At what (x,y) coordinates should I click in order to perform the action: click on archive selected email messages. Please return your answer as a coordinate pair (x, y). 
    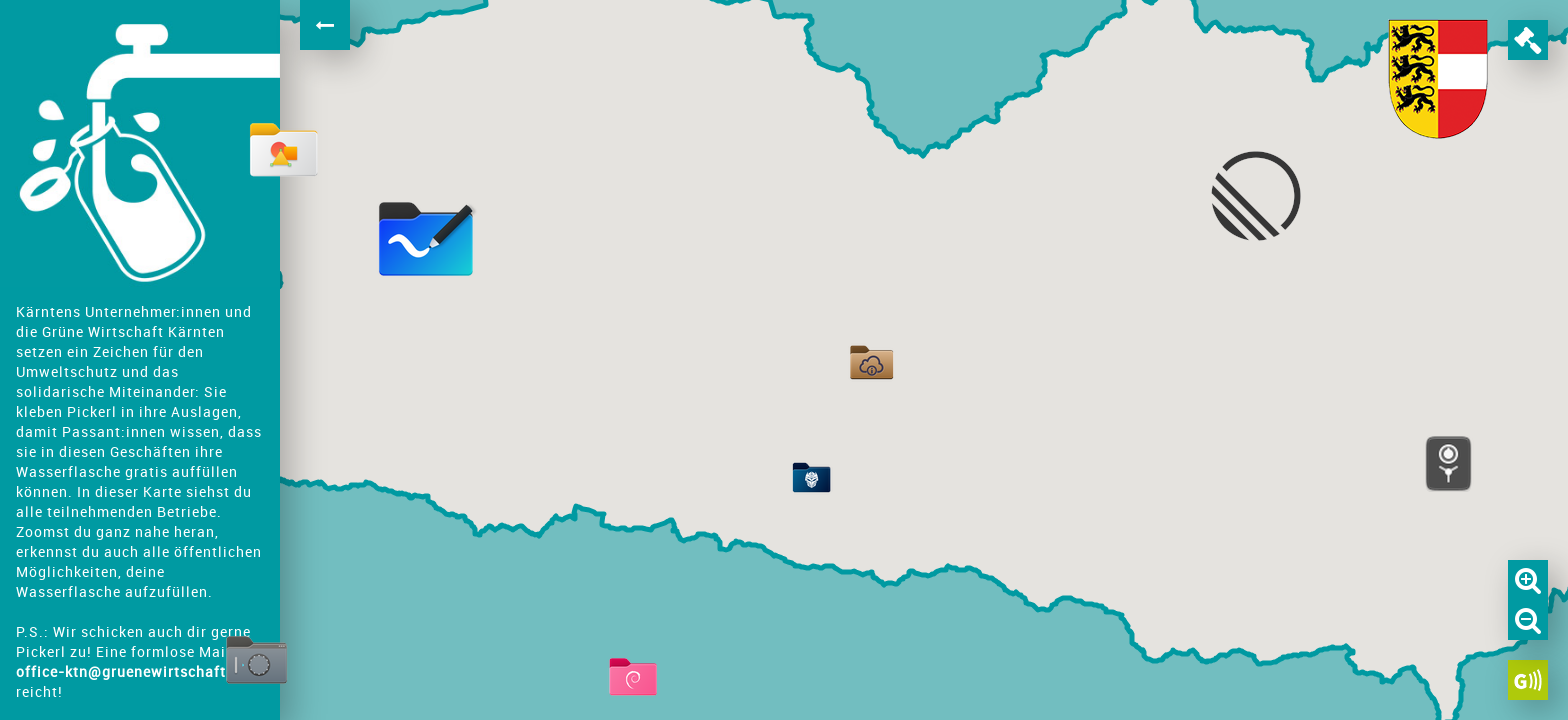
    Looking at the image, I should click on (1448, 463).